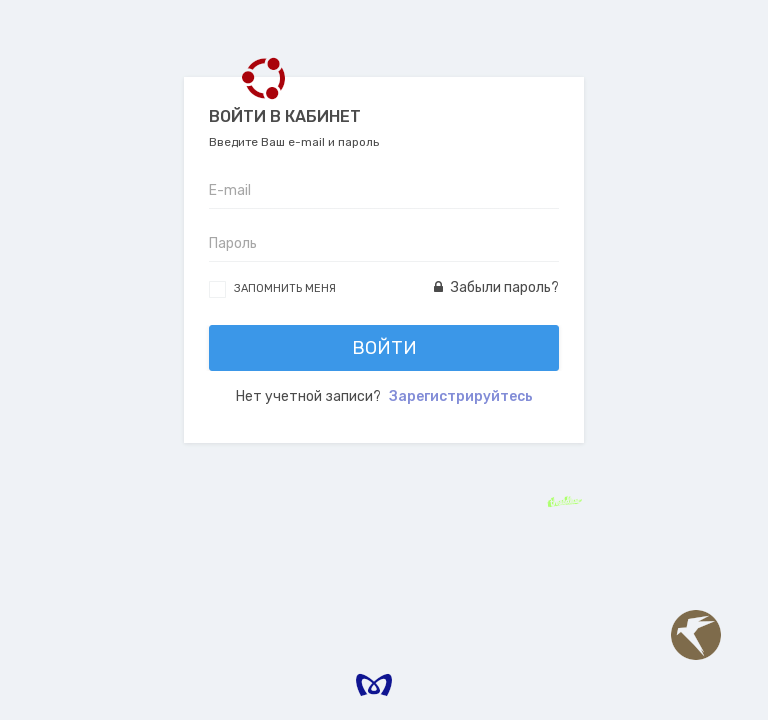 The width and height of the screenshot is (768, 720). What do you see at coordinates (374, 685) in the screenshot?
I see `tokyo metro logo` at bounding box center [374, 685].